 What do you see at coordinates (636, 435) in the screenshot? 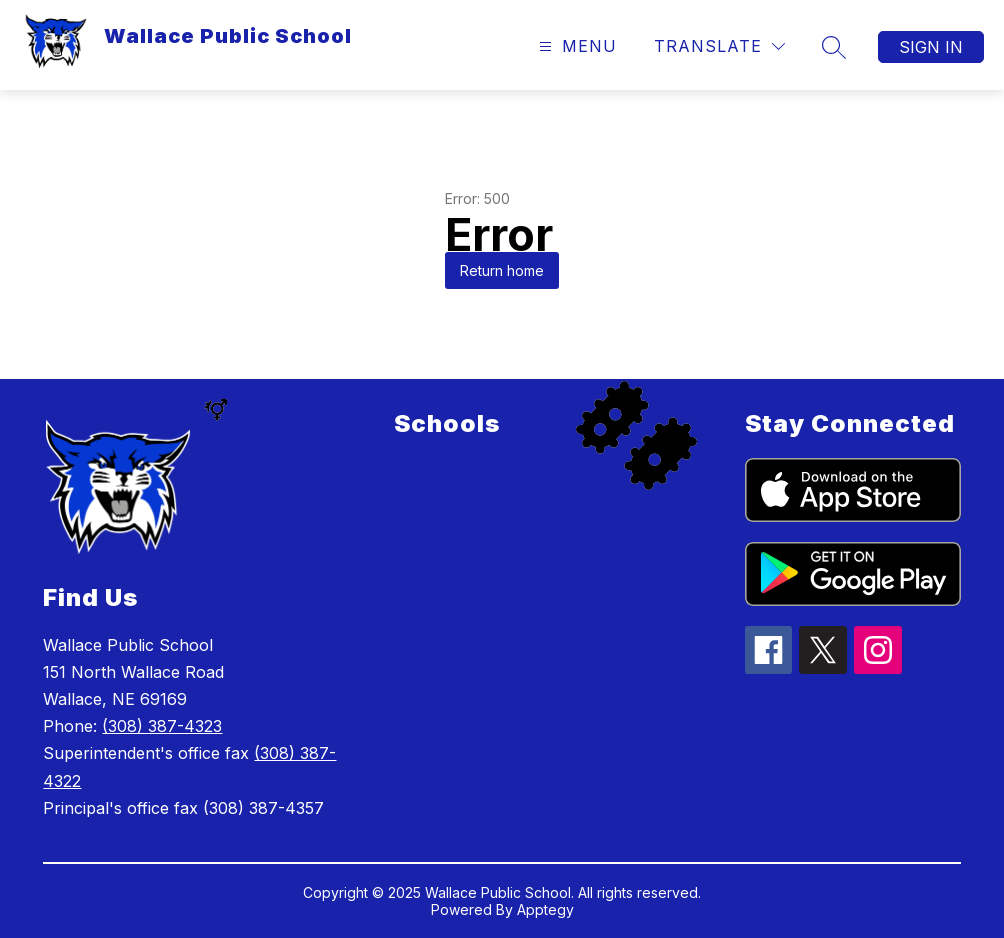
I see `view microbiology or bacteria-related content` at bounding box center [636, 435].